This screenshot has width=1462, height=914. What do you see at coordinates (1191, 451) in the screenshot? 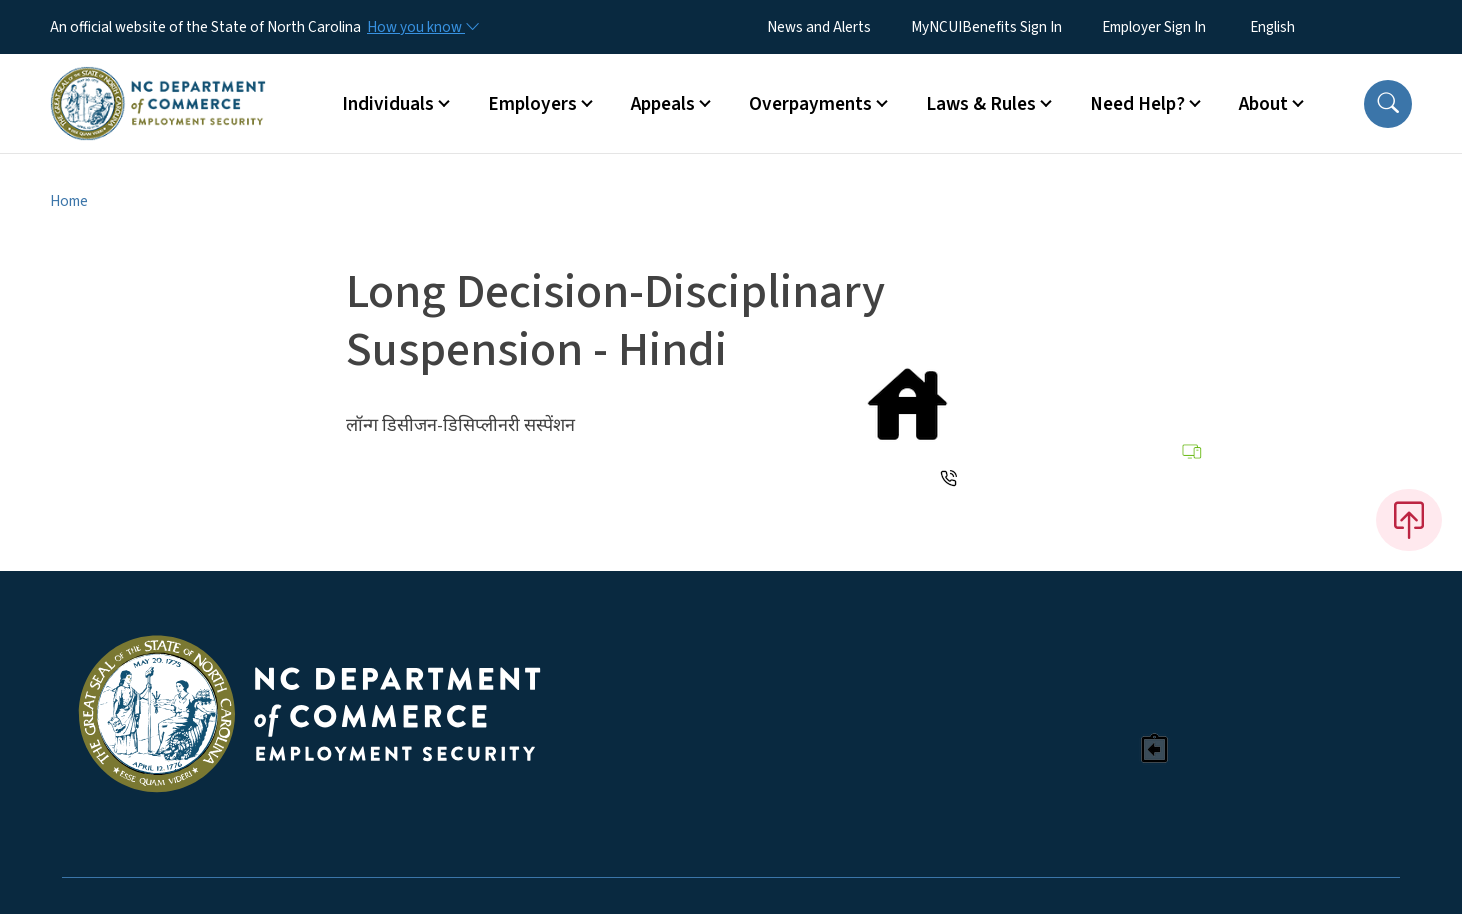
I see `manage connected devices` at bounding box center [1191, 451].